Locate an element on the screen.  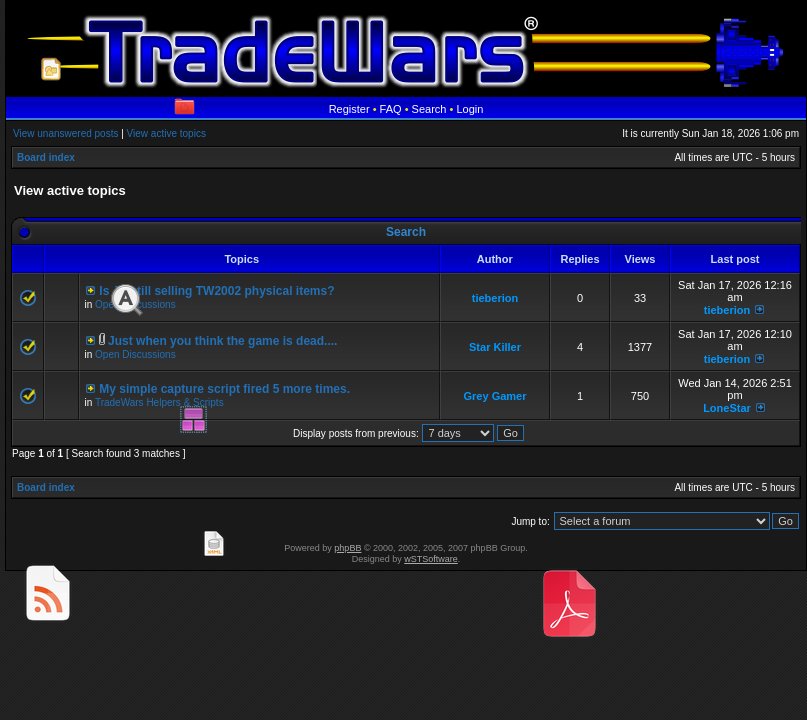
search for text within a document is located at coordinates (127, 300).